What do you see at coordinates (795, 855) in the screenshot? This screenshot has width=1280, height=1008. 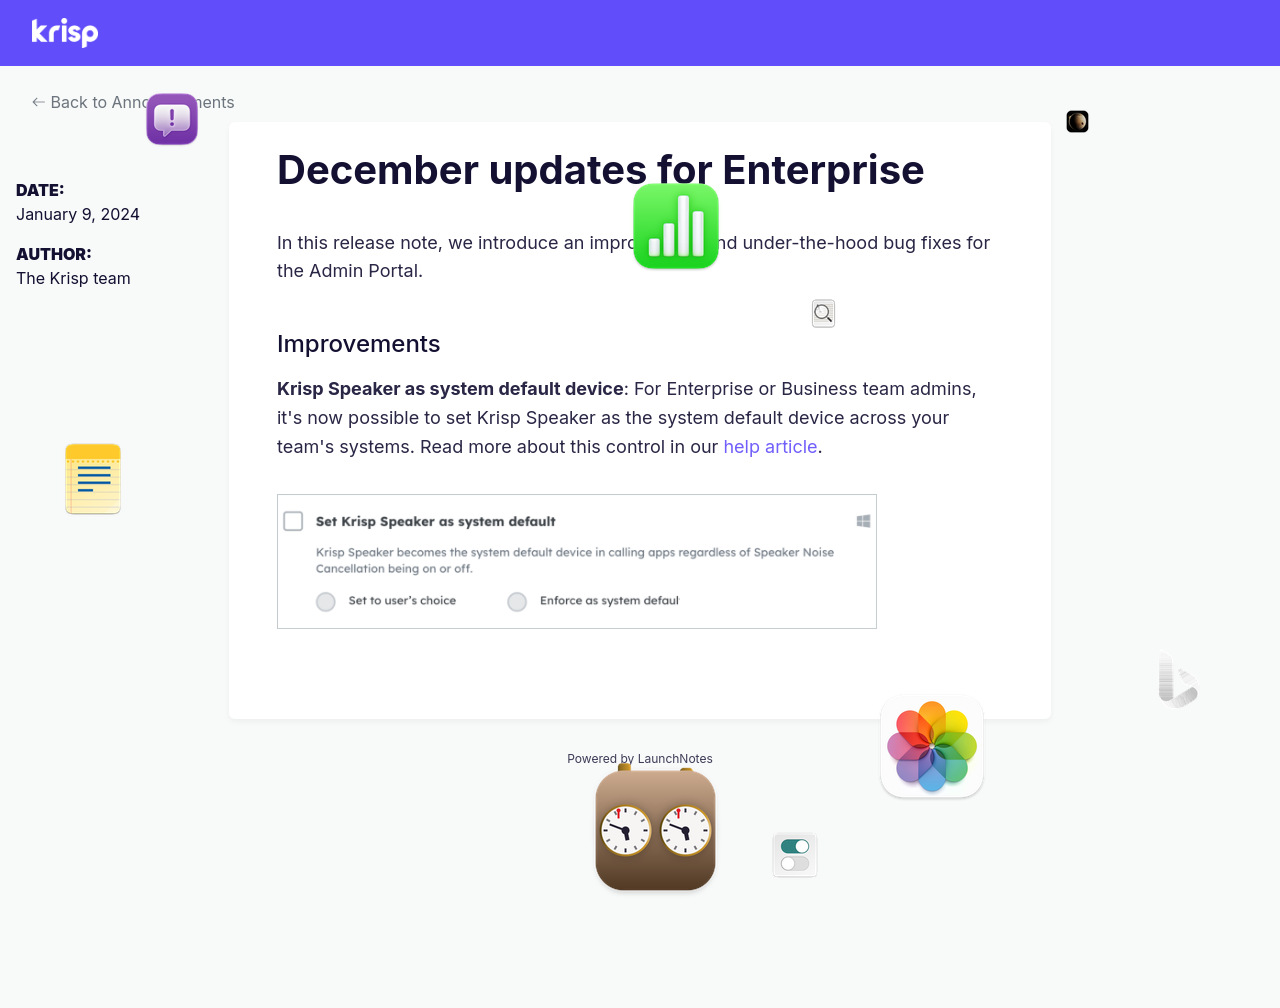 I see `open system tweaks or settings customization` at bounding box center [795, 855].